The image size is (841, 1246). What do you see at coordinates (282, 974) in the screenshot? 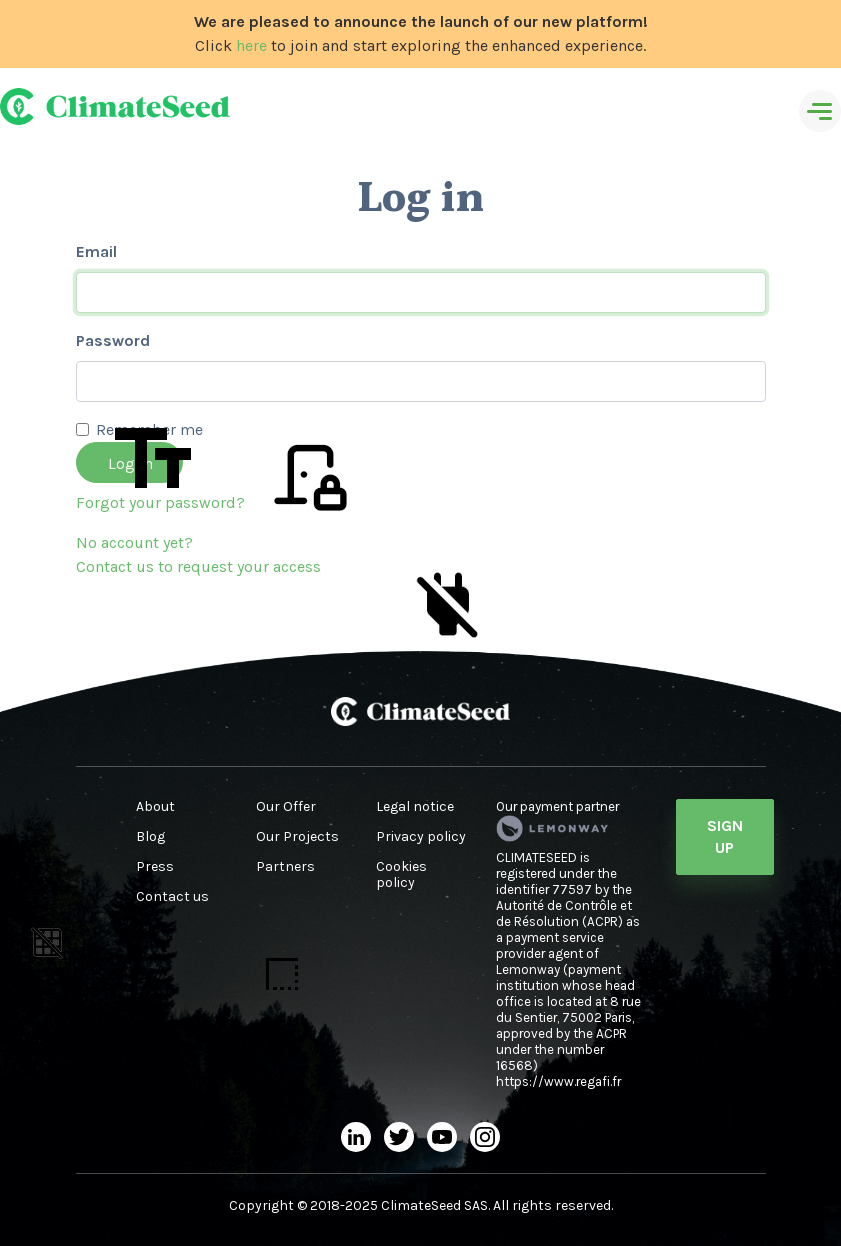
I see `customize table or element border style` at bounding box center [282, 974].